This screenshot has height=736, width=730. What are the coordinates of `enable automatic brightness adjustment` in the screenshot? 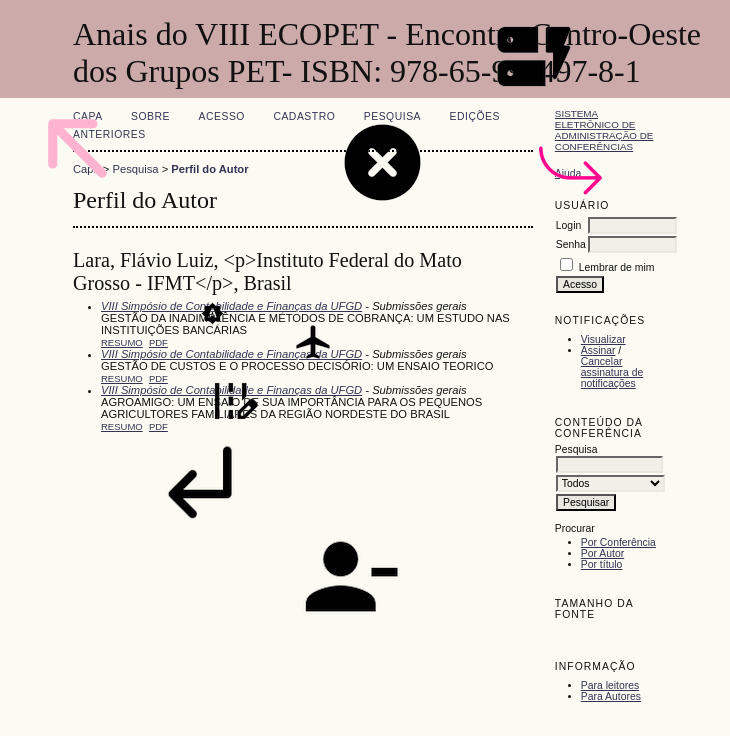 It's located at (212, 313).